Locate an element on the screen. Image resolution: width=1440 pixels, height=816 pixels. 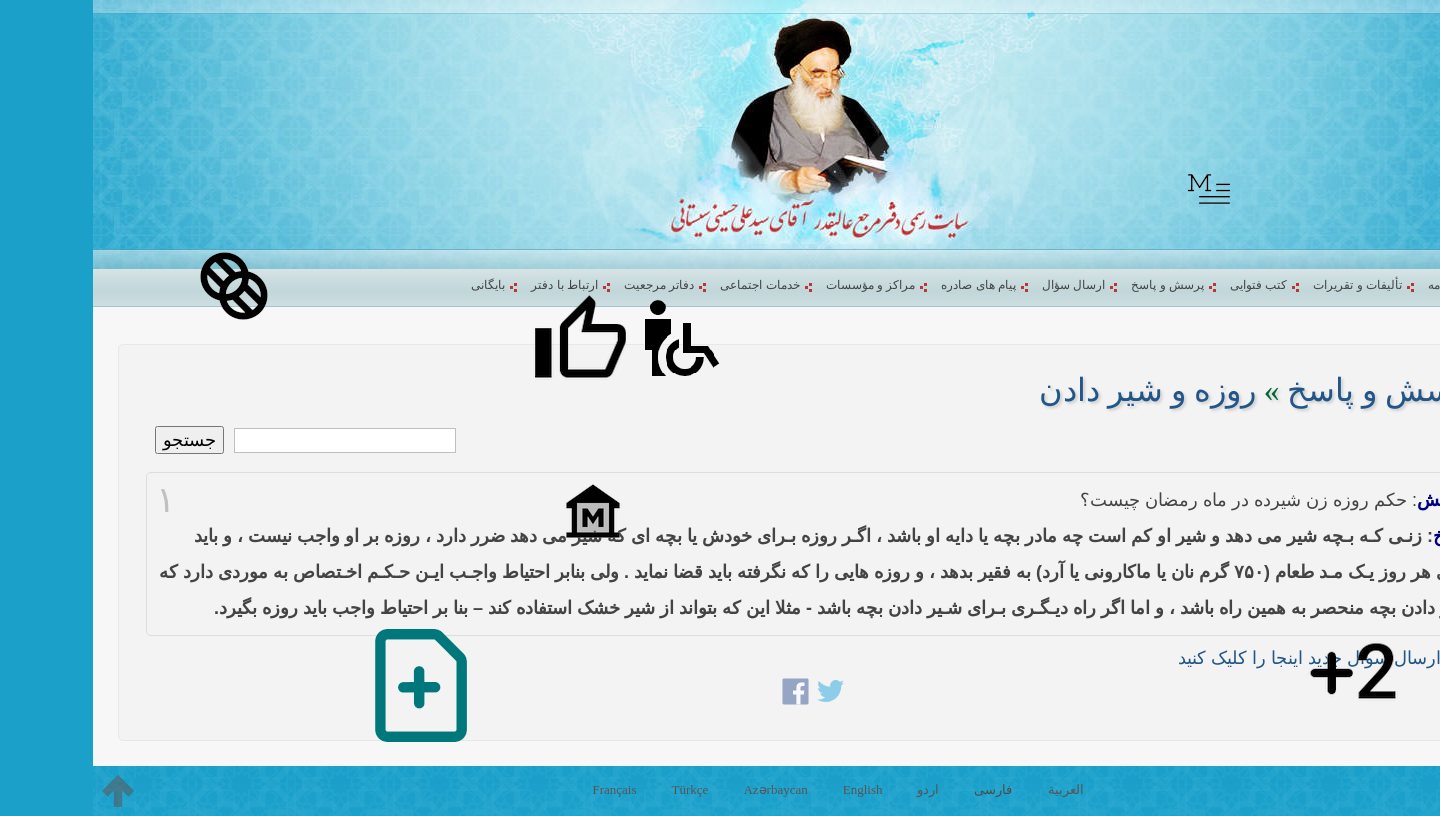
wheelchair accessible pickup location is located at coordinates (679, 338).